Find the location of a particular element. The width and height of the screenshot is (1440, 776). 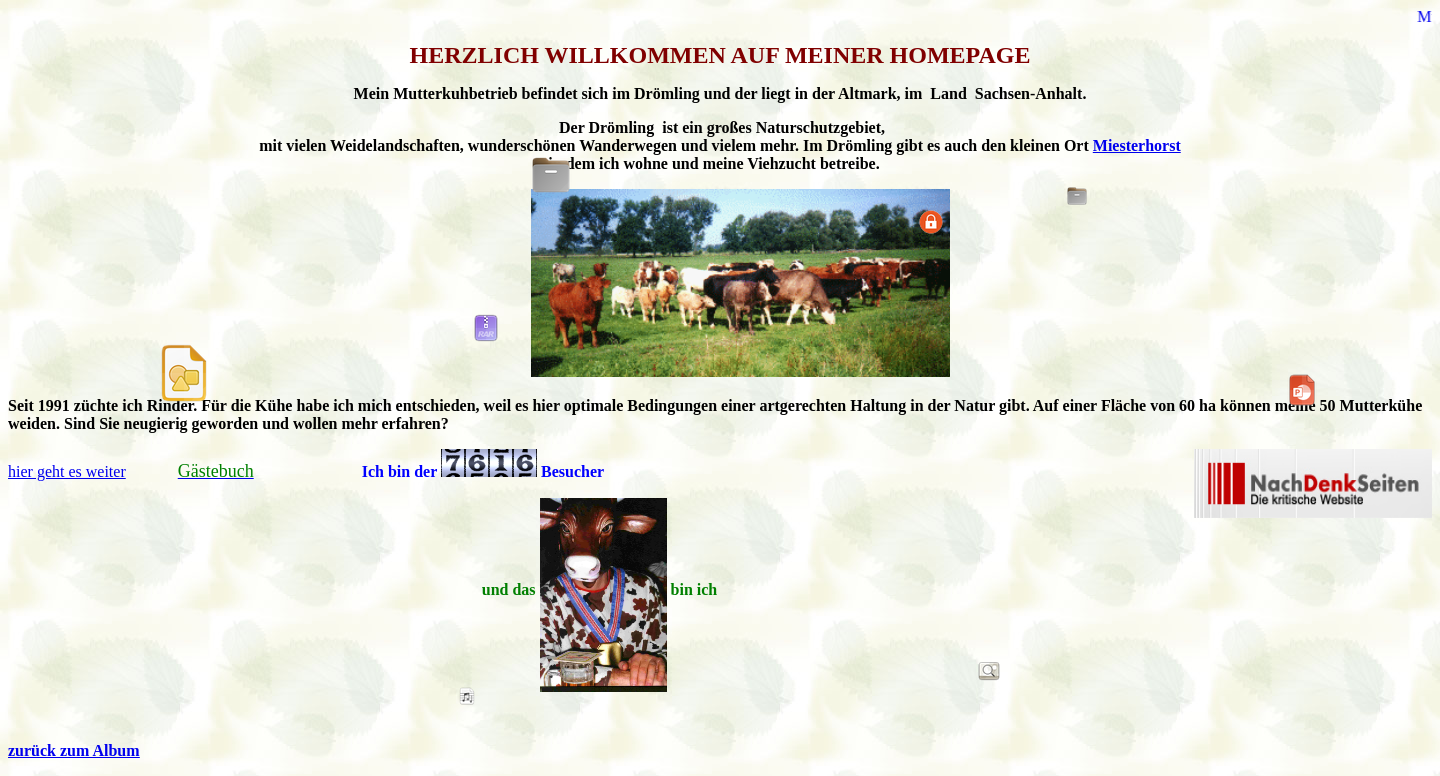

a microsoft powerpoint file is located at coordinates (1302, 390).